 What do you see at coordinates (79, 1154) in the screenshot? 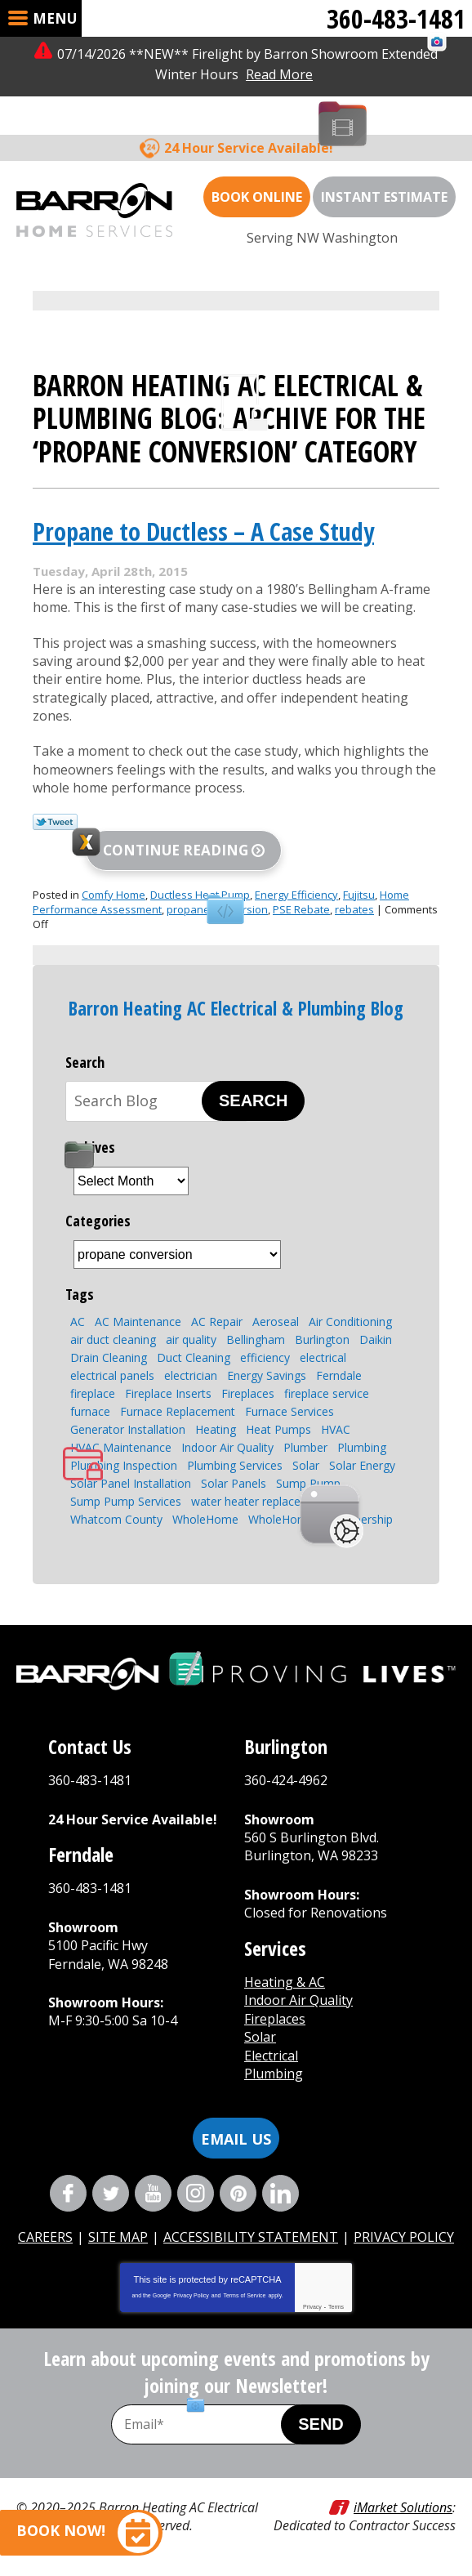
I see `indicates an open or currently accessed folder` at bounding box center [79, 1154].